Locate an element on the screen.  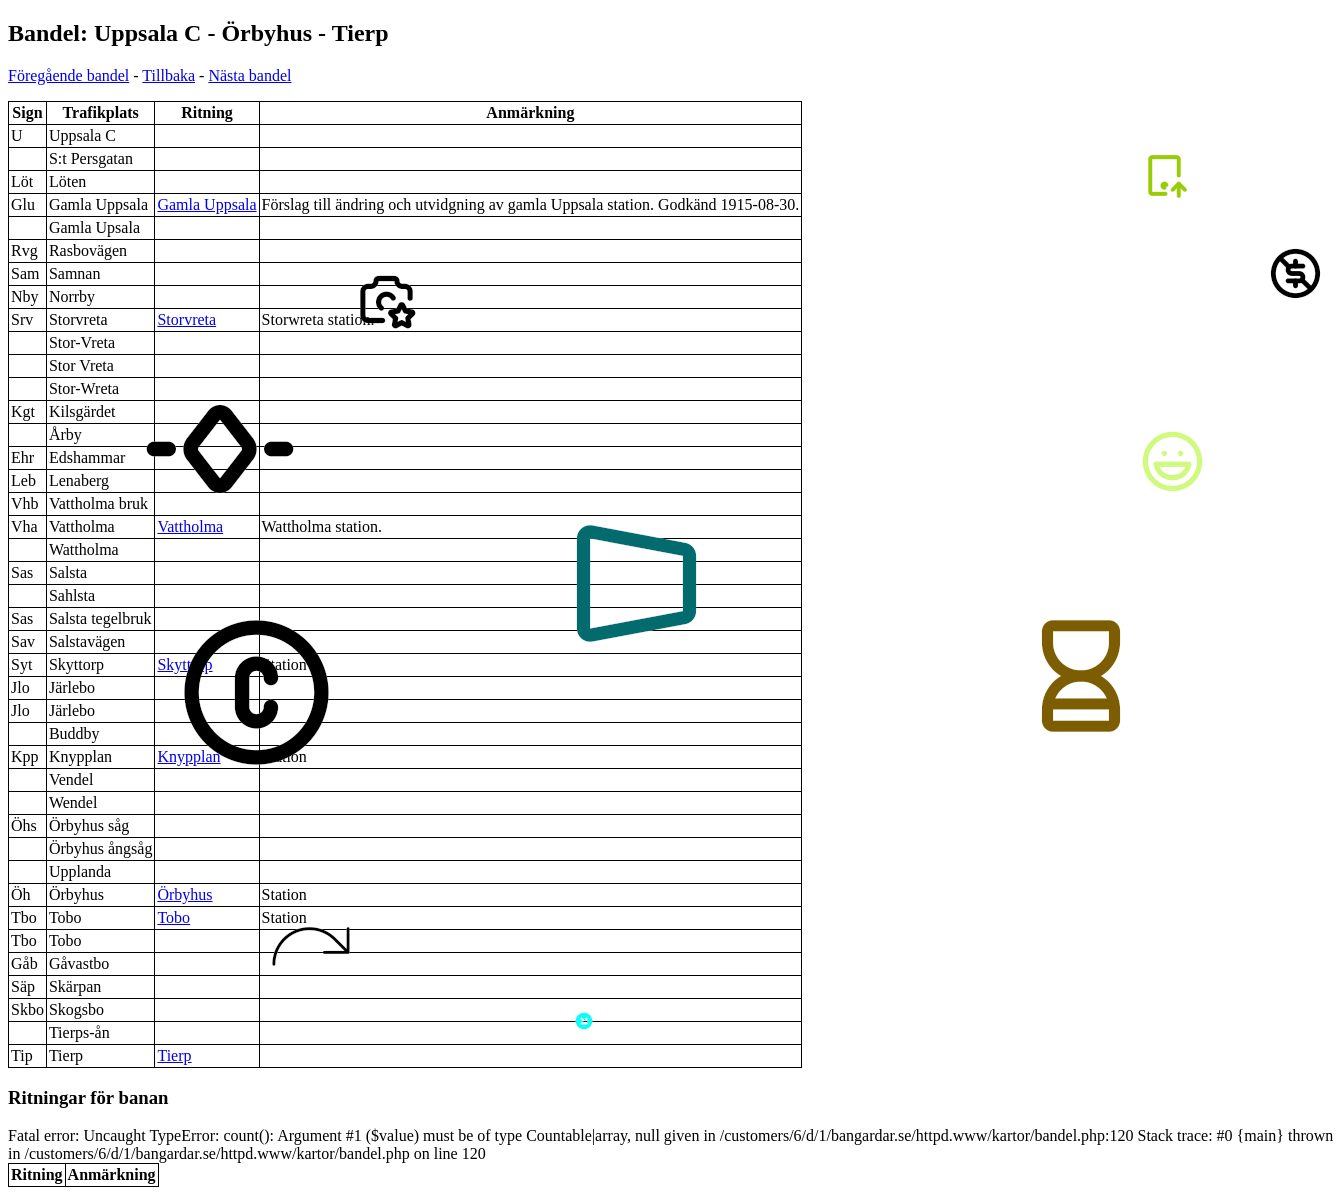
indicates time is running low is located at coordinates (1081, 676).